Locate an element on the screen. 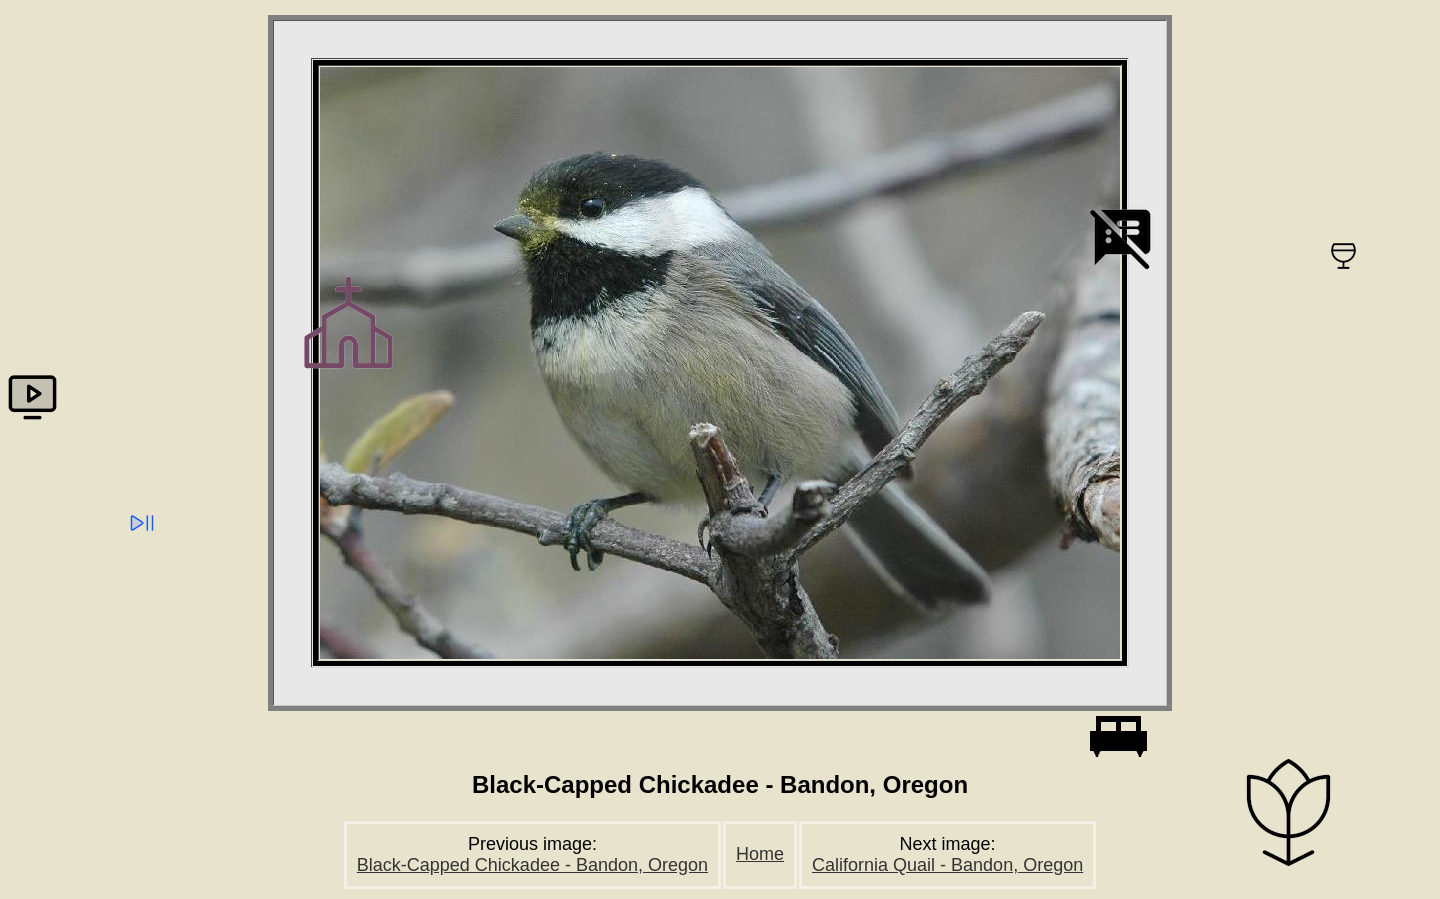  view garden or plant-related content is located at coordinates (1288, 812).